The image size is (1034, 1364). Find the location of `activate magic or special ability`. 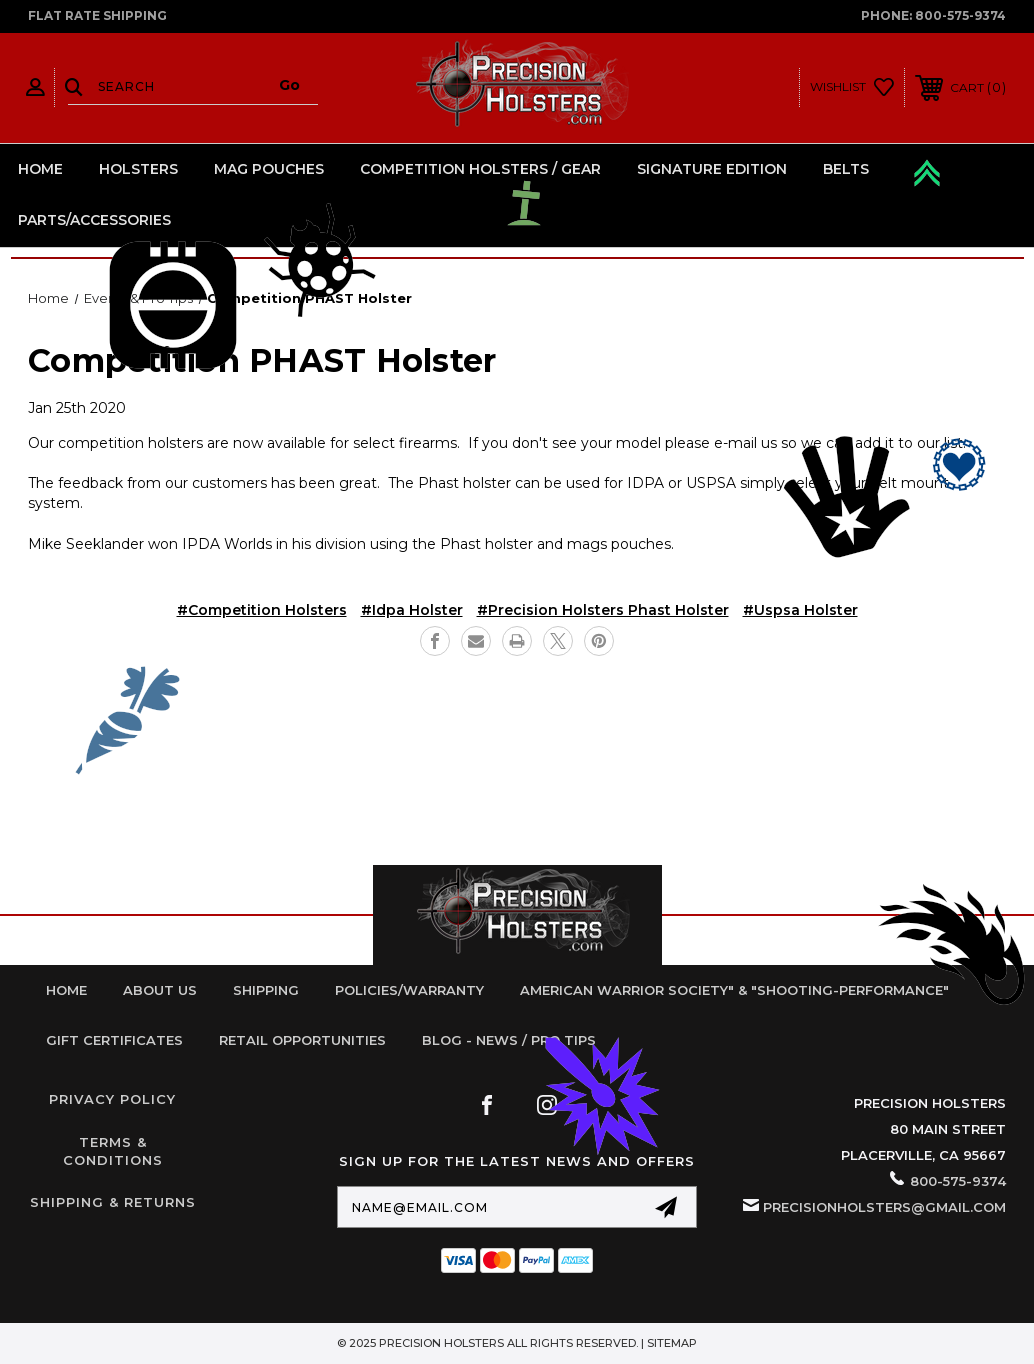

activate magic or special ability is located at coordinates (847, 499).